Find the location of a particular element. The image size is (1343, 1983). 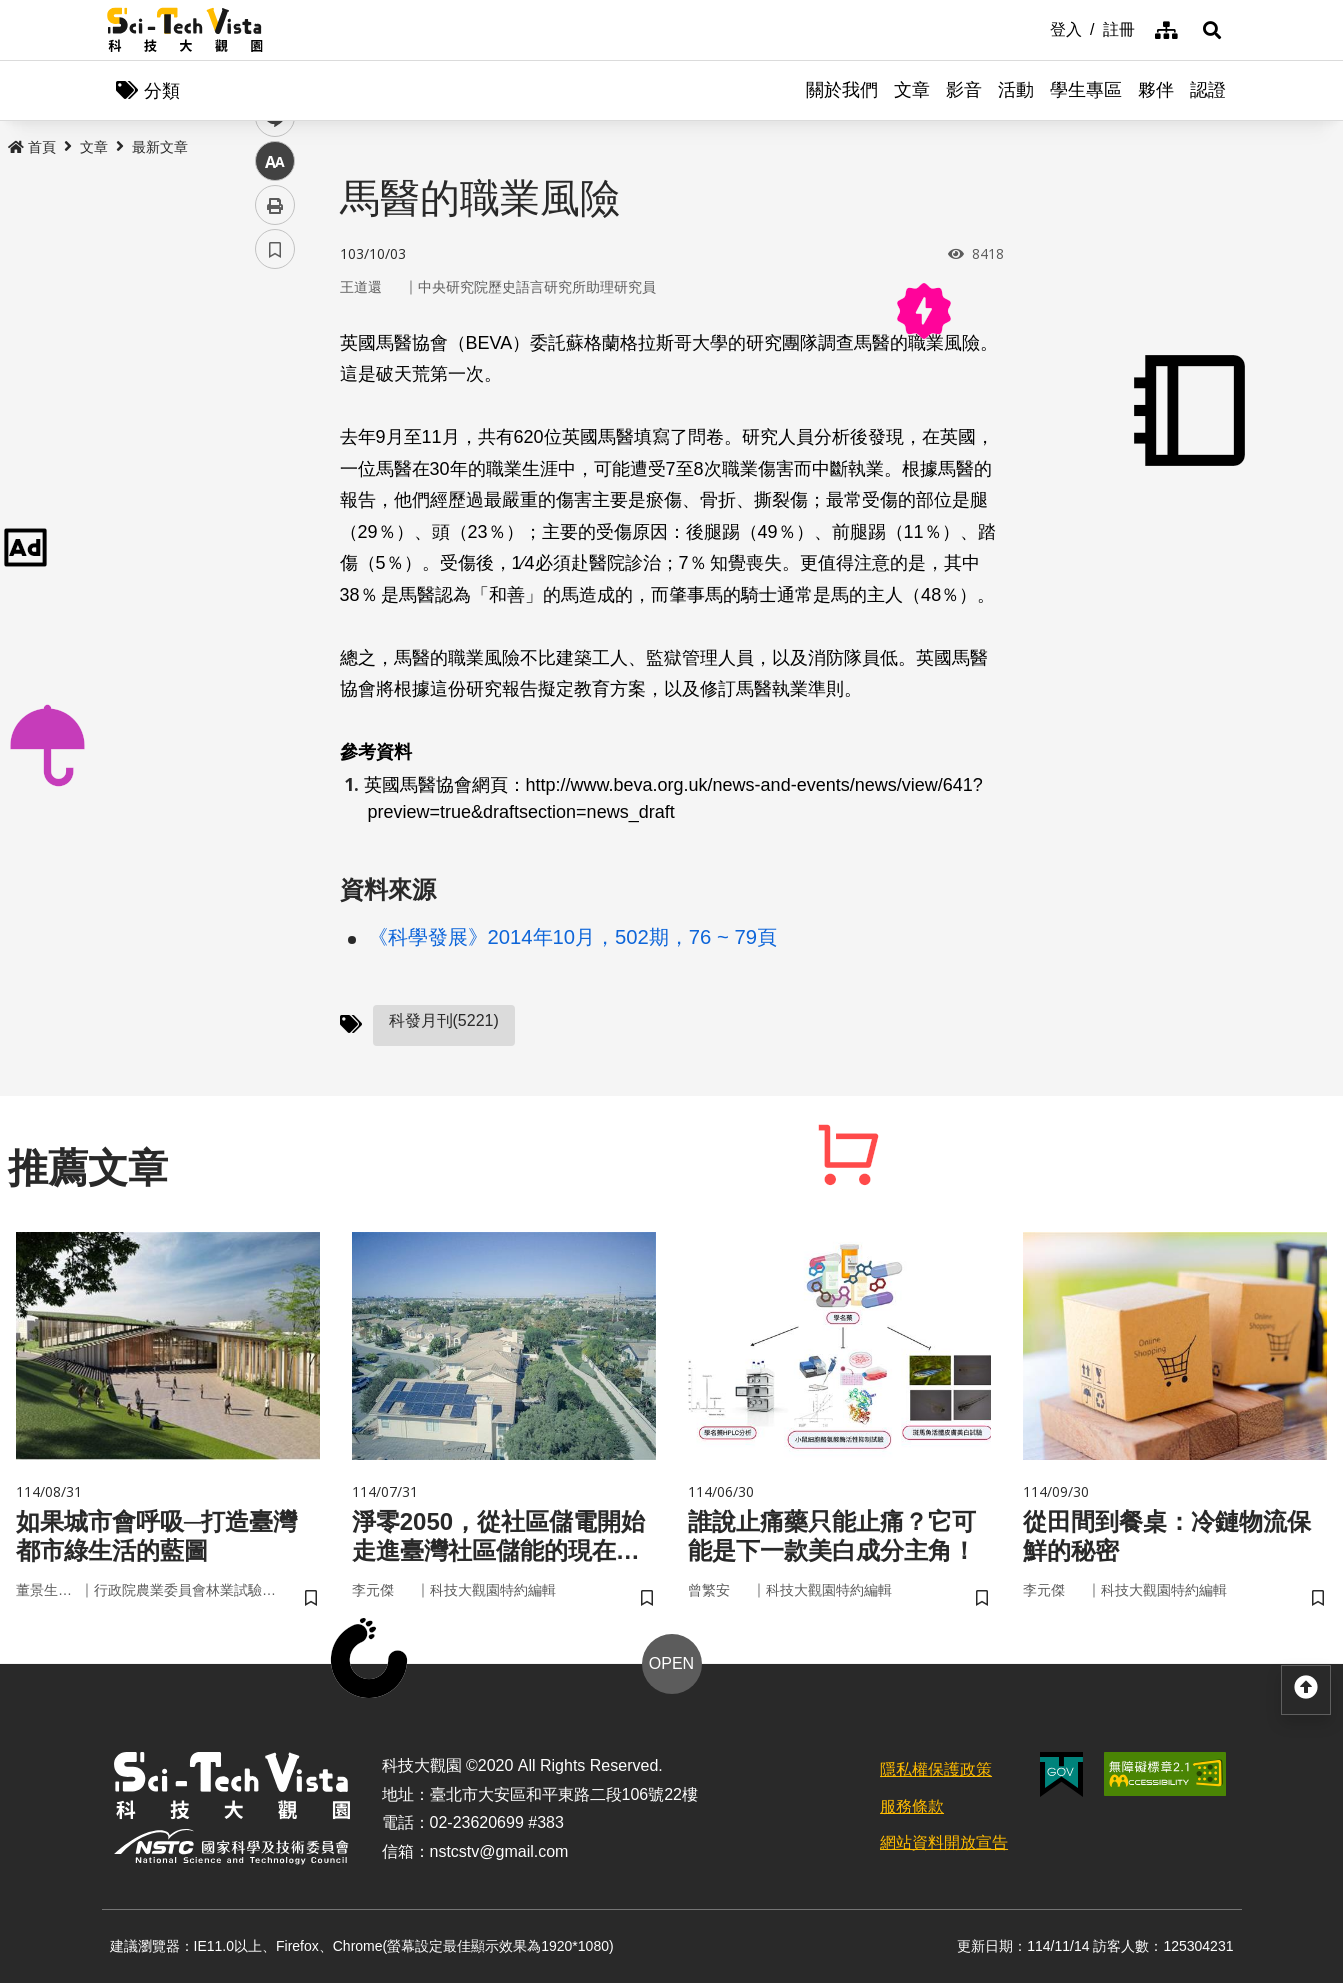

view booklet or documentation is located at coordinates (1189, 410).